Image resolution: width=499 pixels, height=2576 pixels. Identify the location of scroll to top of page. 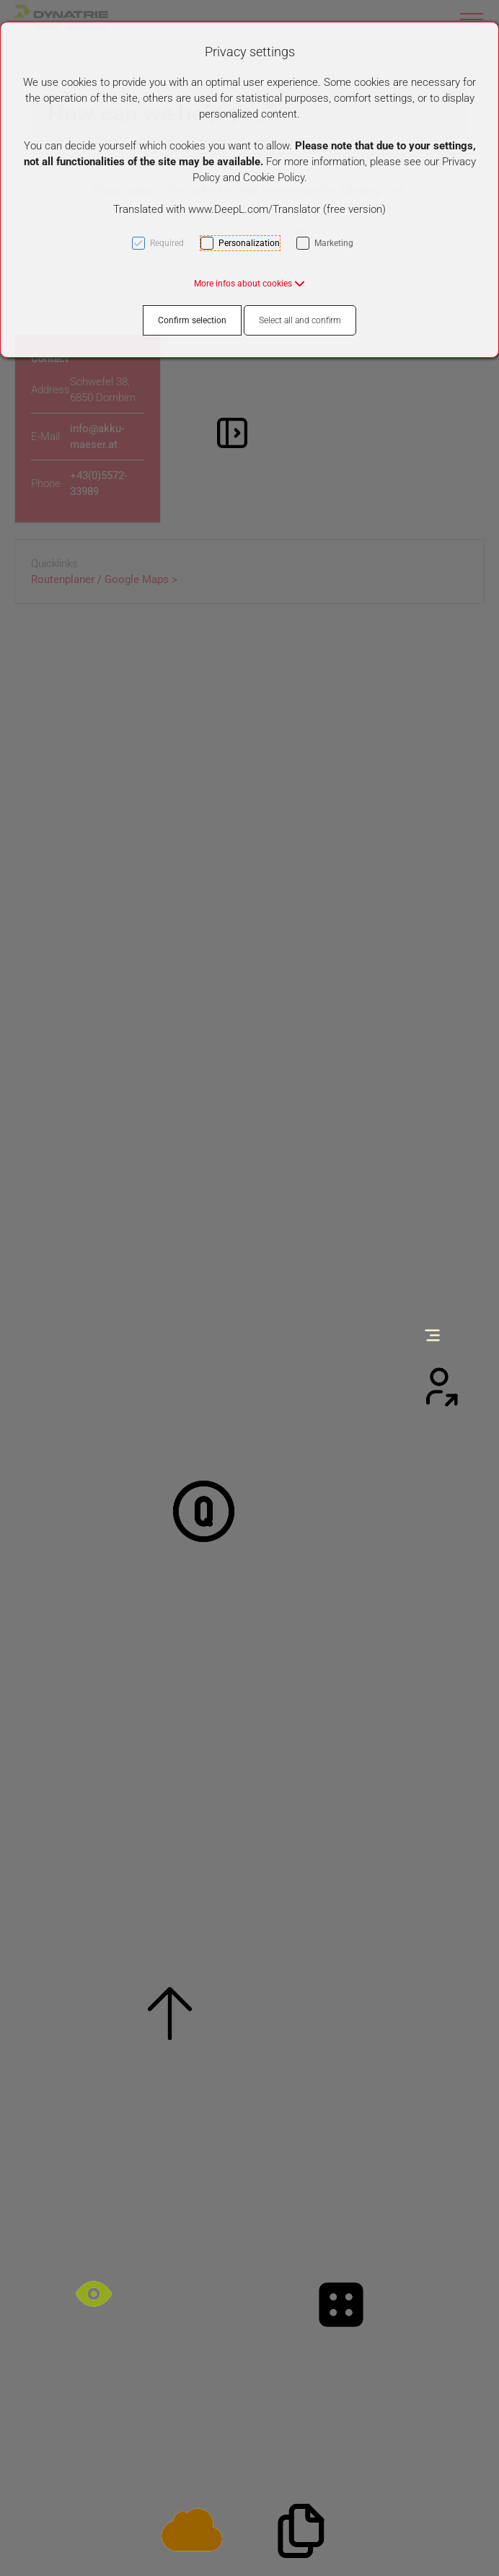
(169, 2013).